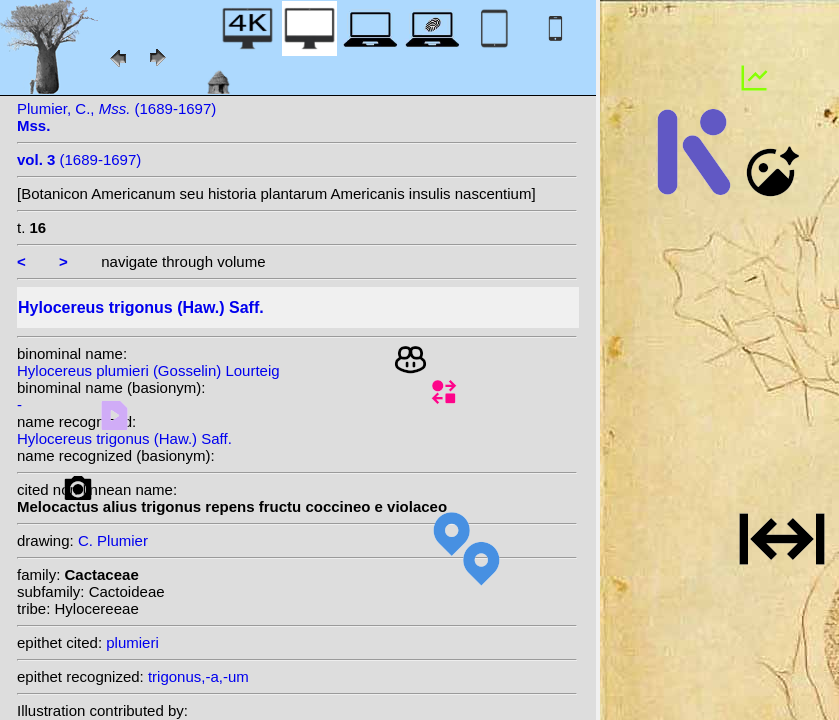 The height and width of the screenshot is (720, 839). Describe the element at coordinates (114, 415) in the screenshot. I see `open a video file` at that location.